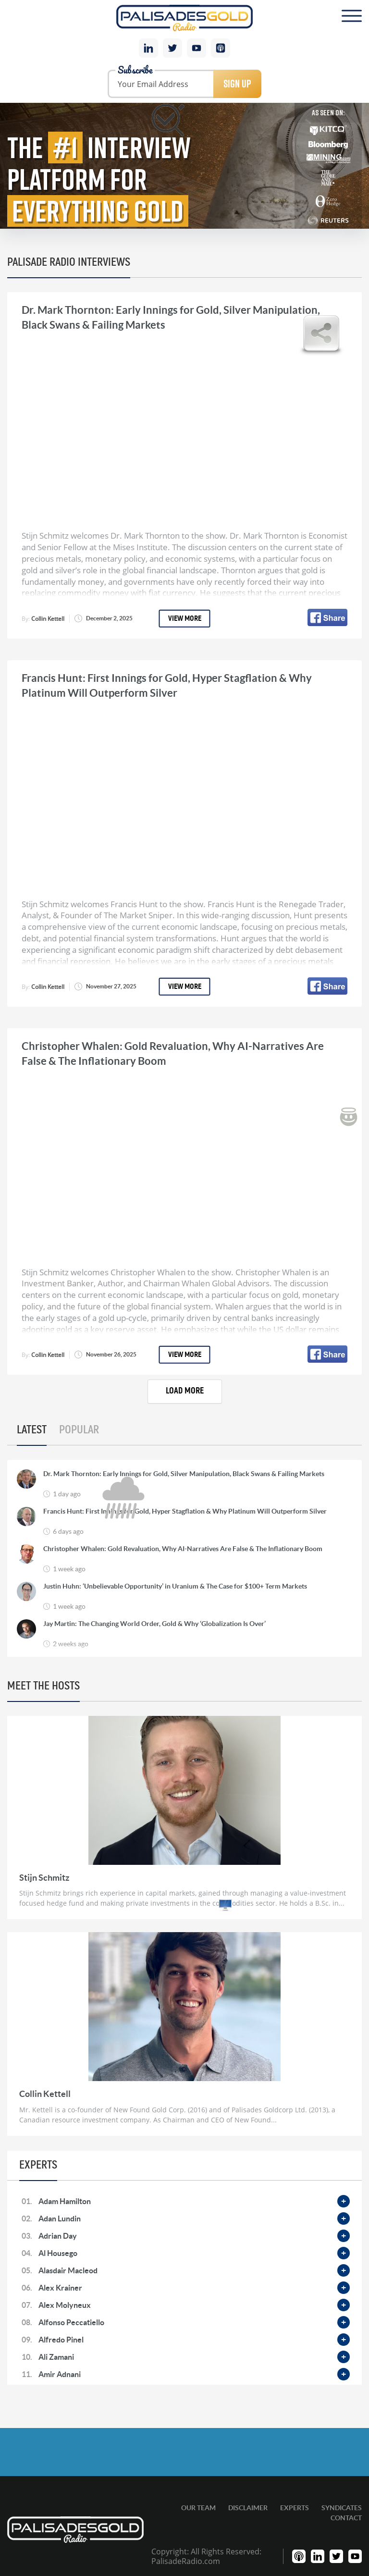 The image size is (369, 2576). Describe the element at coordinates (321, 335) in the screenshot. I see `indicates a shared file or folder` at that location.